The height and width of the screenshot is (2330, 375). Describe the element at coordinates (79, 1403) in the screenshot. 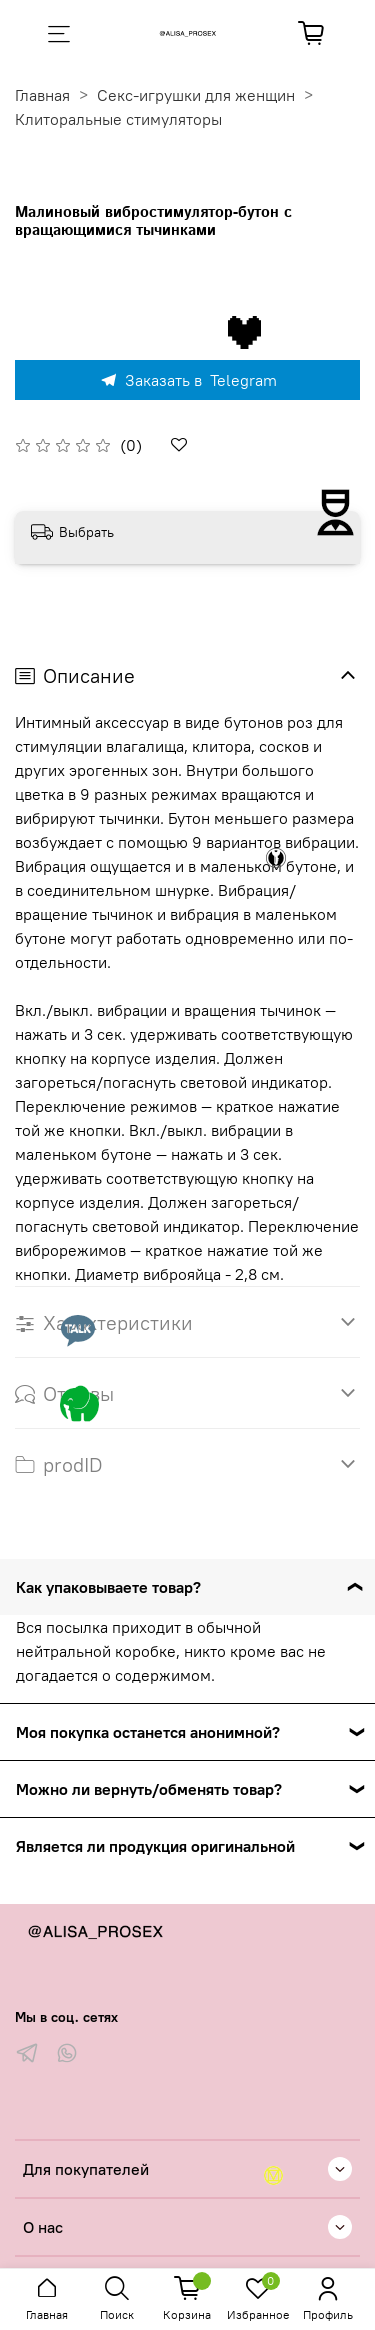

I see `open laragon local development environment` at that location.